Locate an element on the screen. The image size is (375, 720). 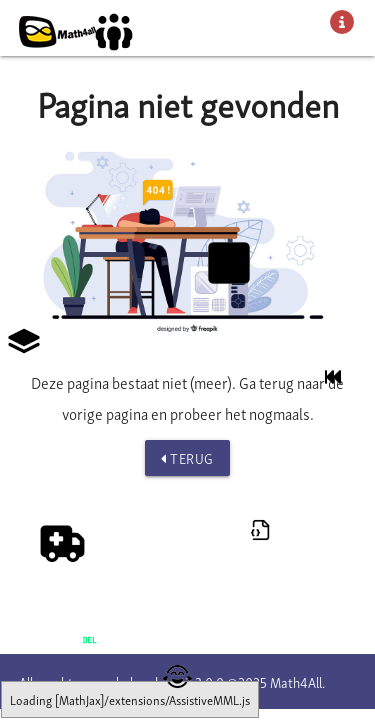
view stacked layers or items is located at coordinates (24, 341).